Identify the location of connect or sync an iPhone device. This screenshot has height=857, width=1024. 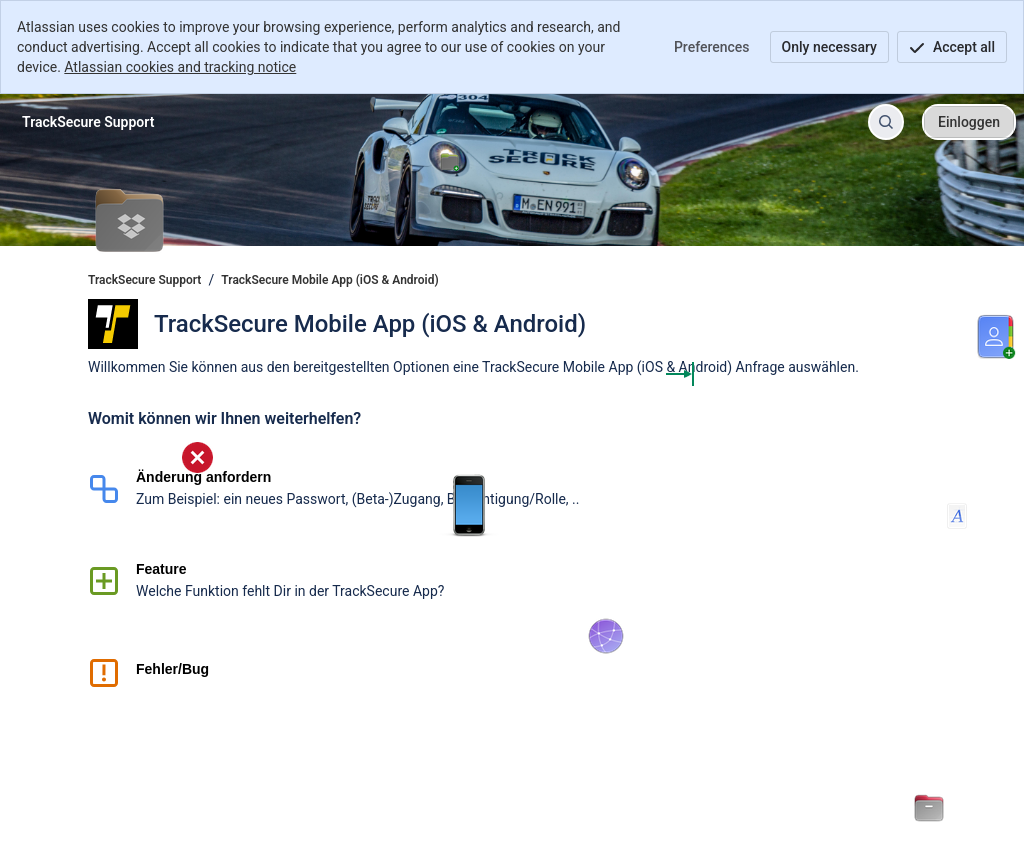
(469, 505).